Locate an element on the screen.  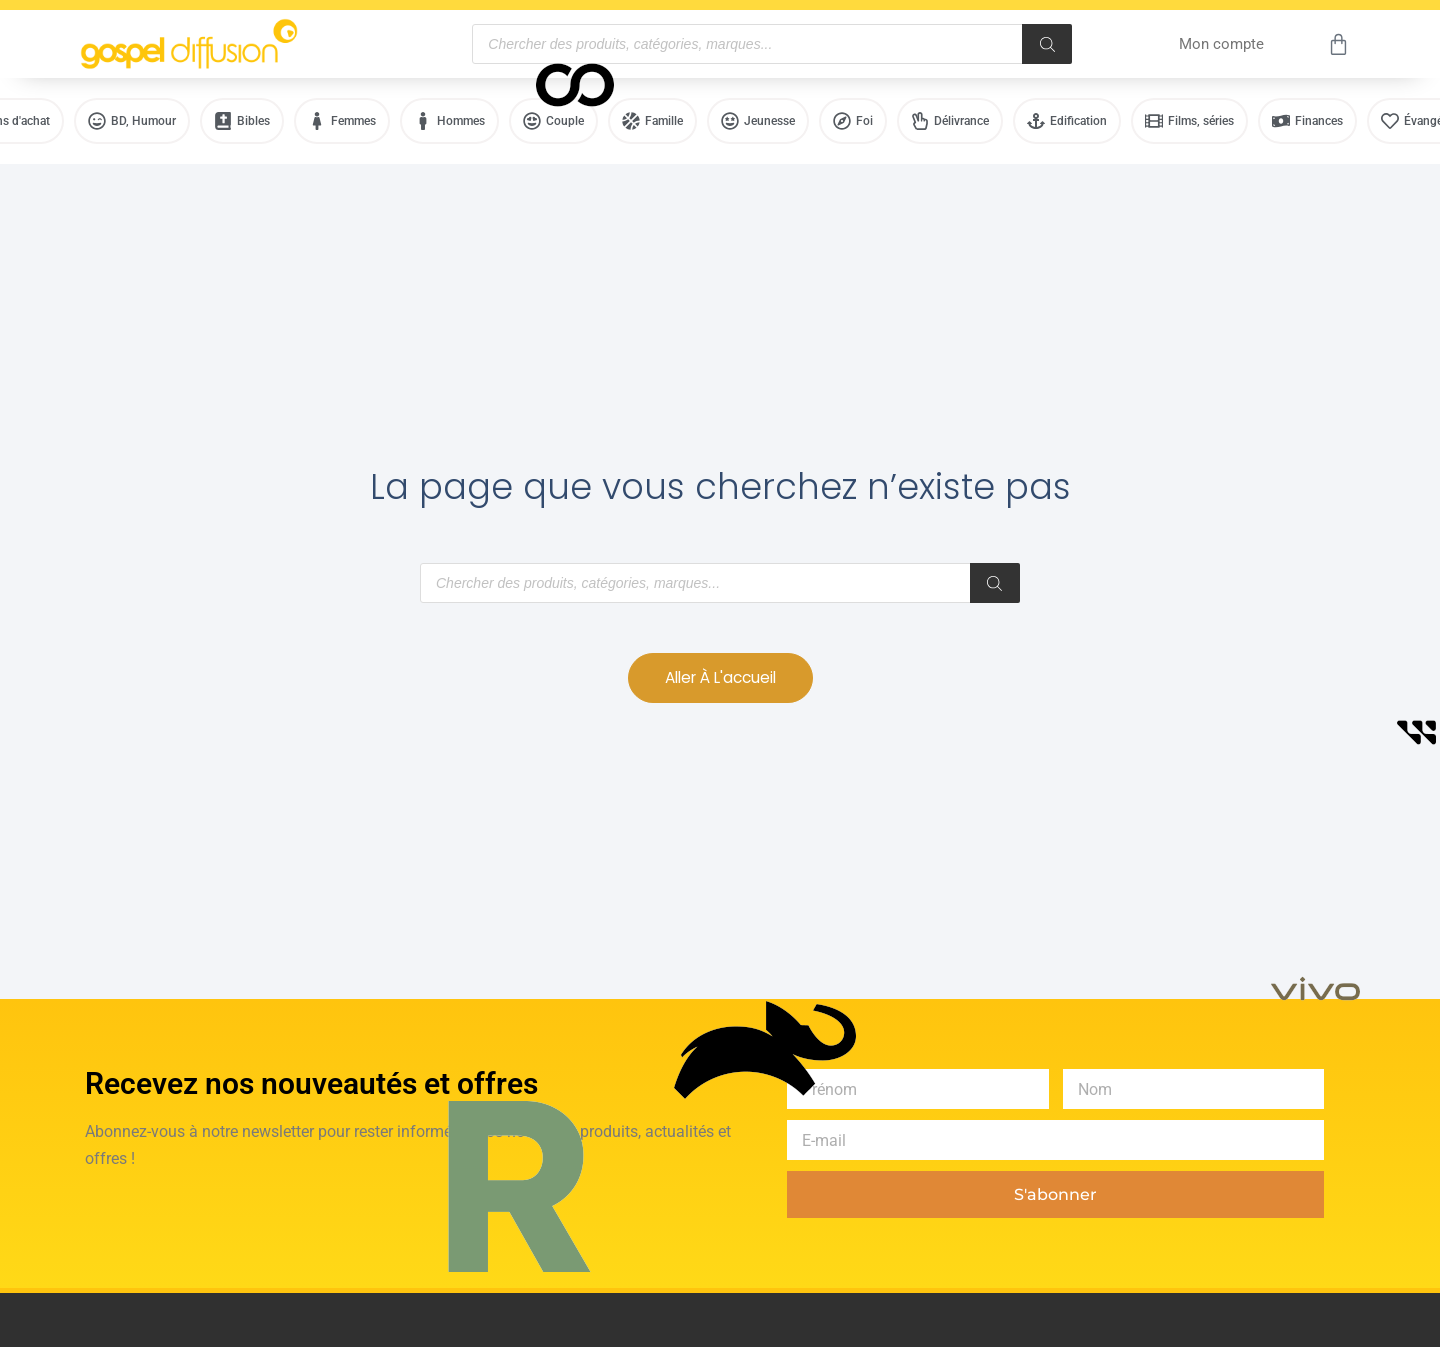
vivo brand logo is located at coordinates (1315, 988).